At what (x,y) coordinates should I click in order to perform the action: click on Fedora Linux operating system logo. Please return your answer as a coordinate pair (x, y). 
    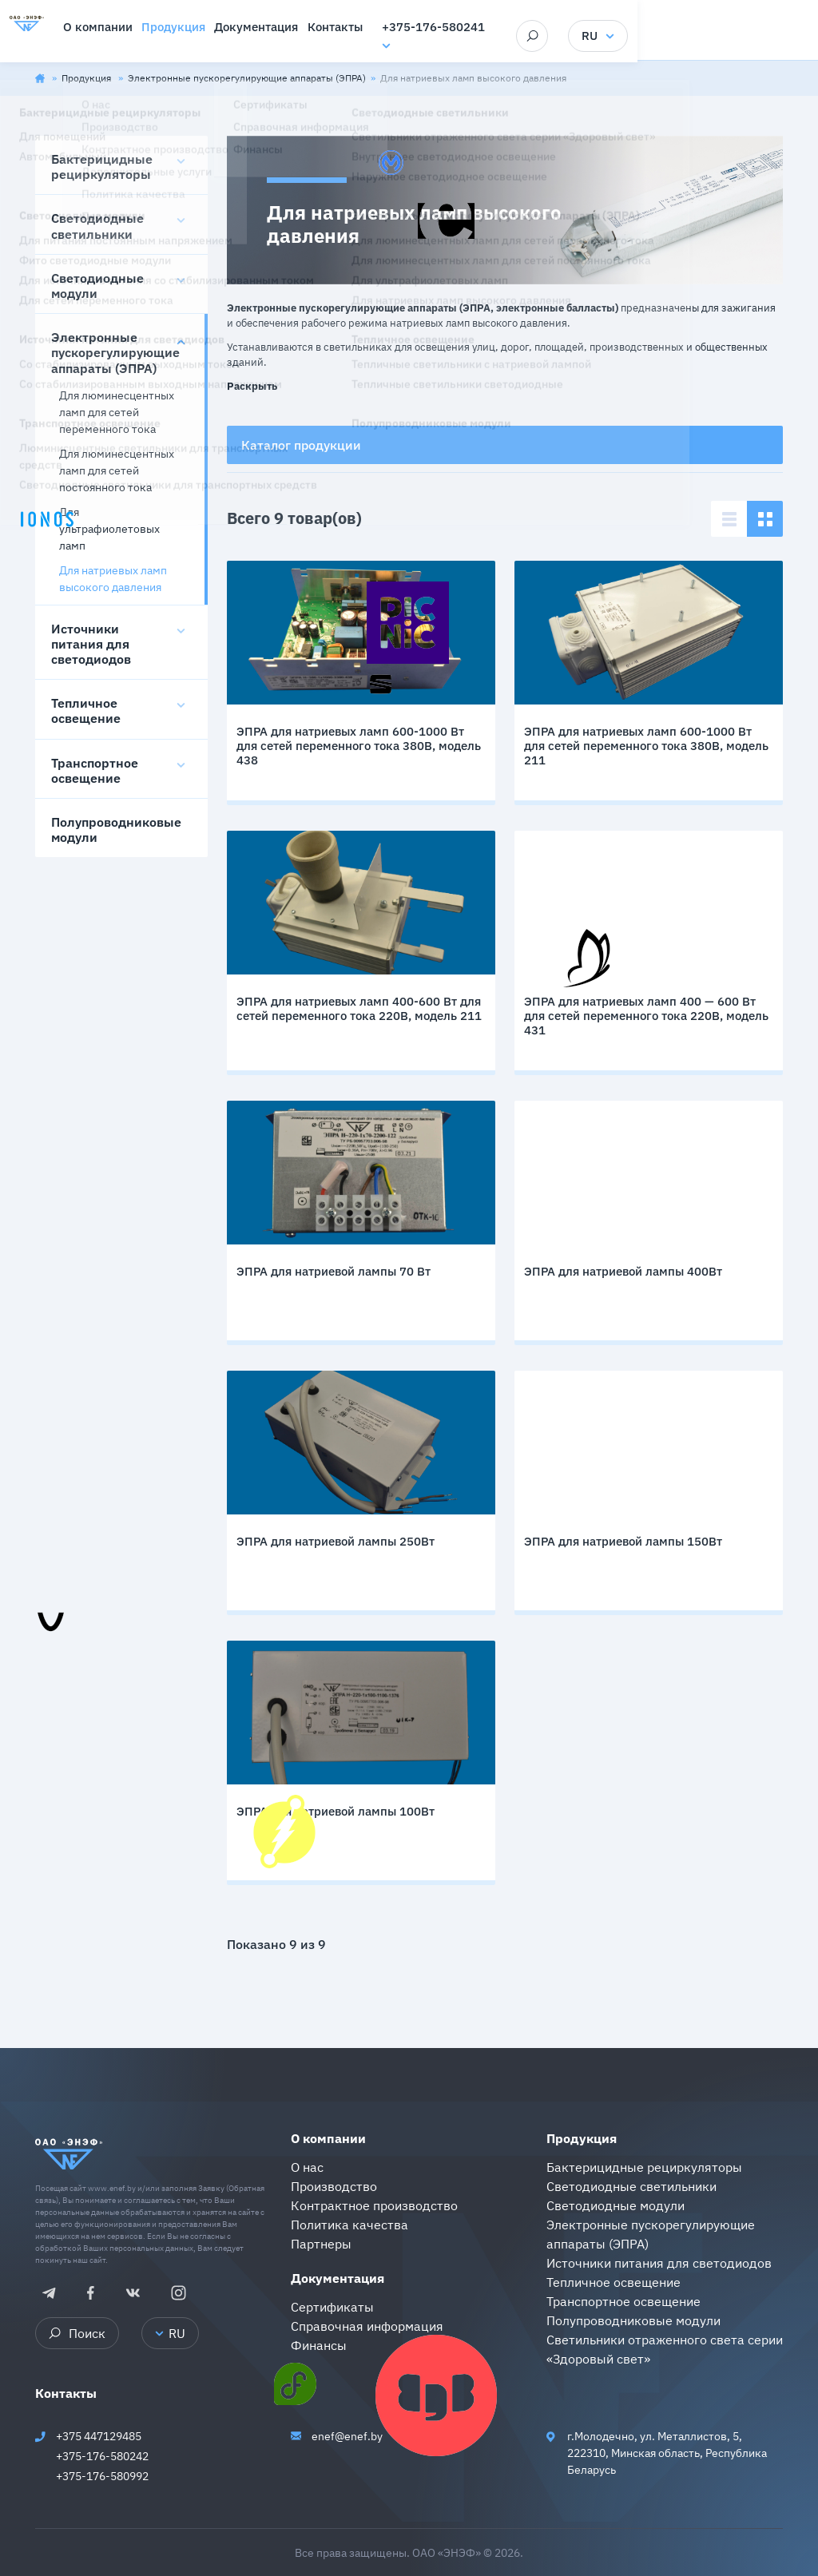
    Looking at the image, I should click on (295, 2383).